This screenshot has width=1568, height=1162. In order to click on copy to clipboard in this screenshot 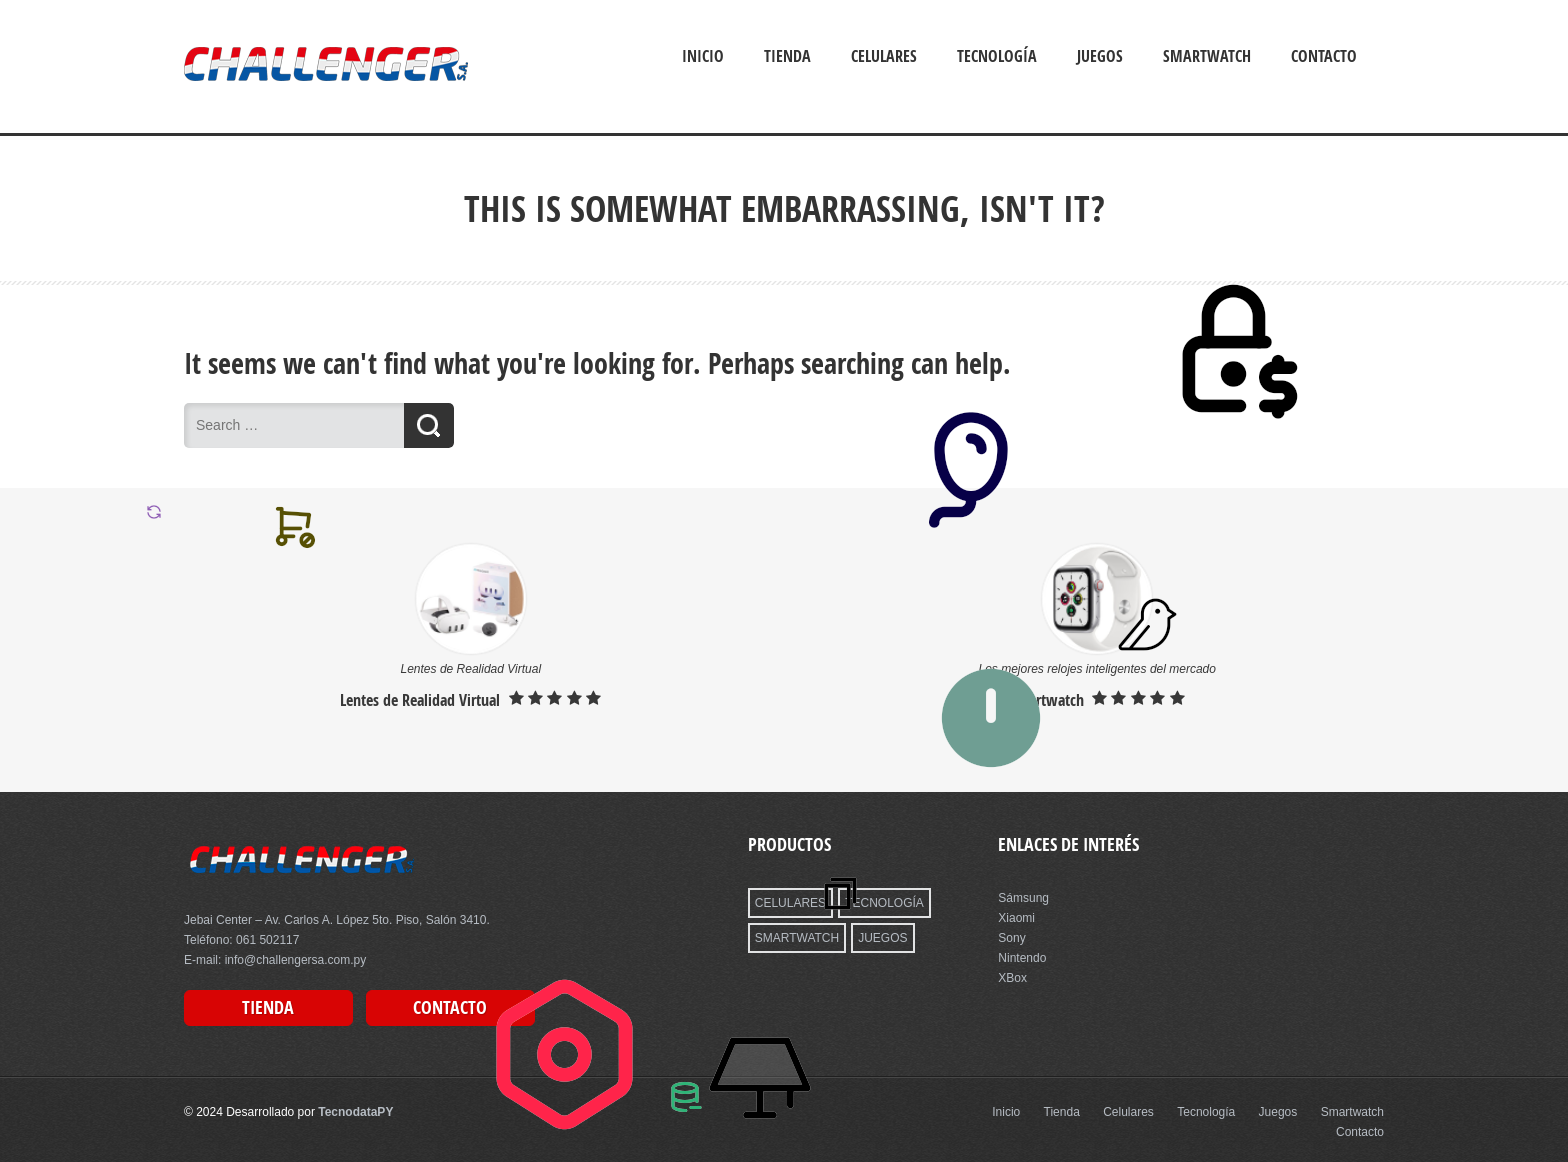, I will do `click(840, 893)`.